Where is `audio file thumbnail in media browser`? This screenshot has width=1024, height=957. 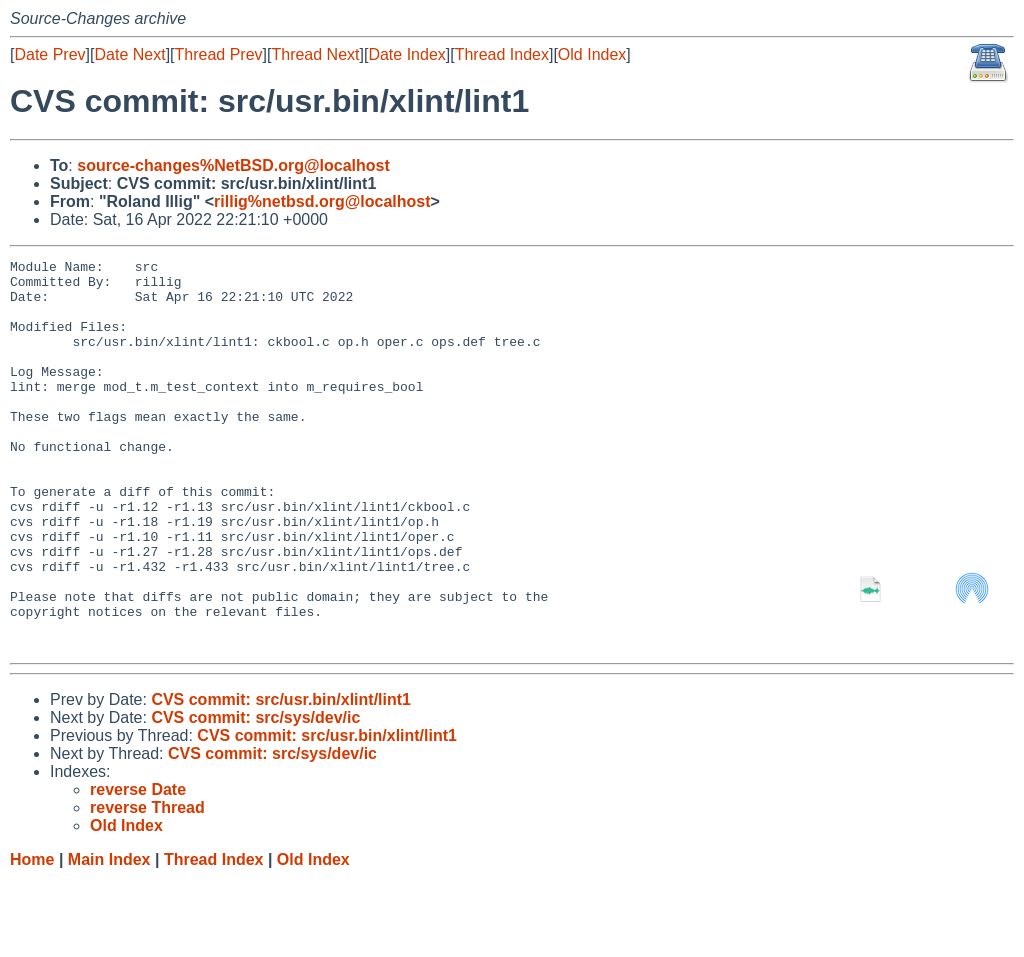 audio file thumbnail in media browser is located at coordinates (870, 589).